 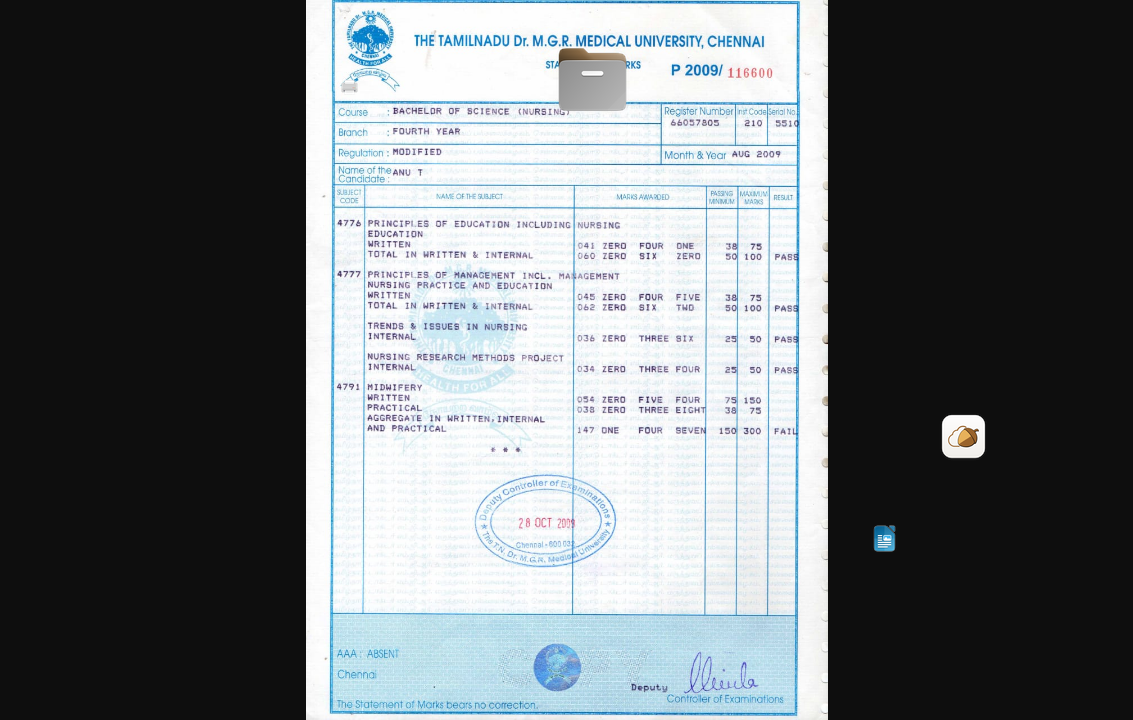 What do you see at coordinates (592, 79) in the screenshot?
I see `open the file manager application` at bounding box center [592, 79].